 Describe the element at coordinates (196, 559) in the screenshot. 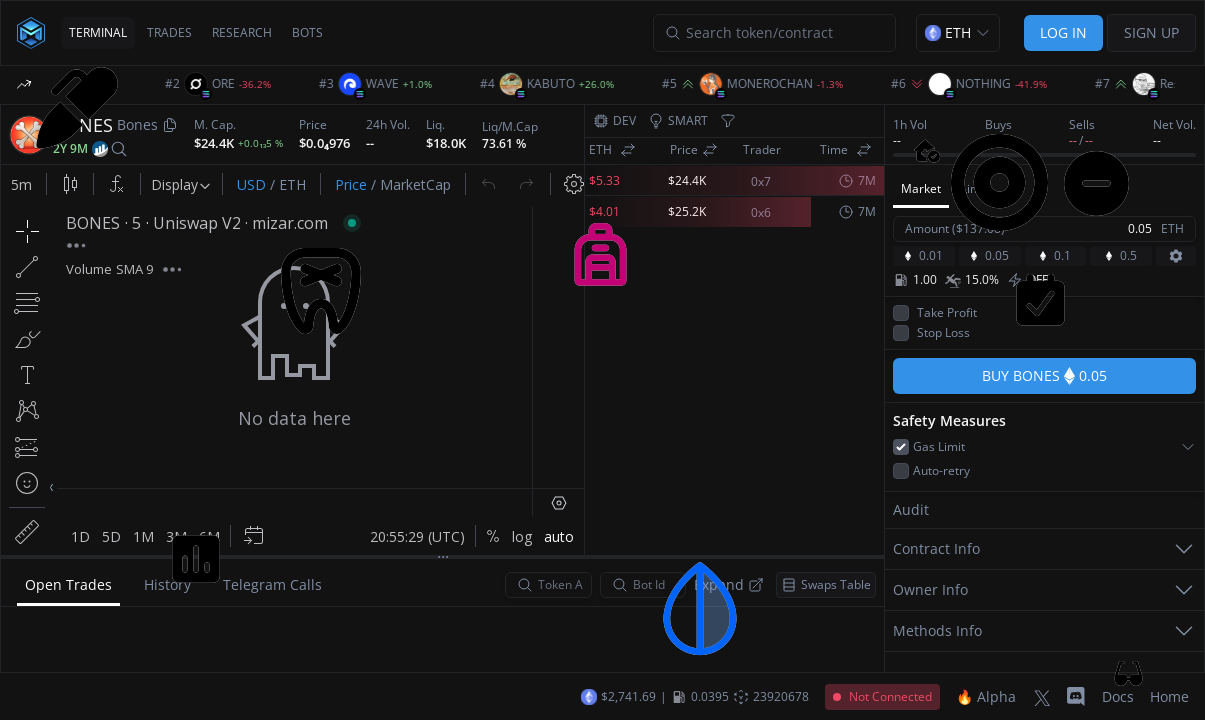

I see `view poll results` at that location.